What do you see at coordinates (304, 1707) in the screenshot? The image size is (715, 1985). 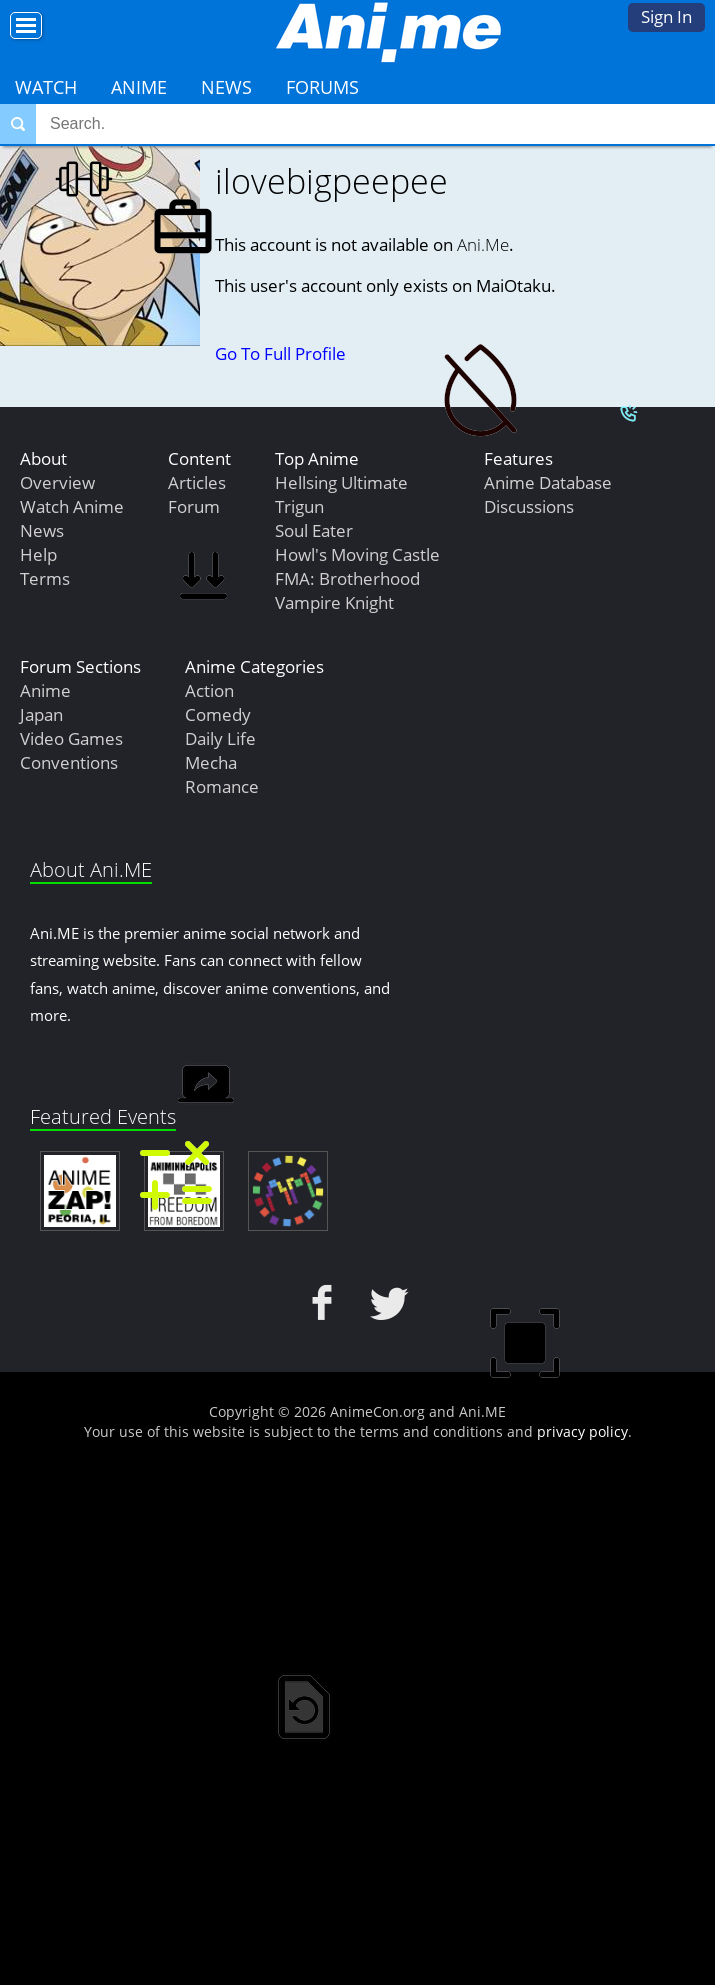 I see `restore a previous version of a document` at bounding box center [304, 1707].